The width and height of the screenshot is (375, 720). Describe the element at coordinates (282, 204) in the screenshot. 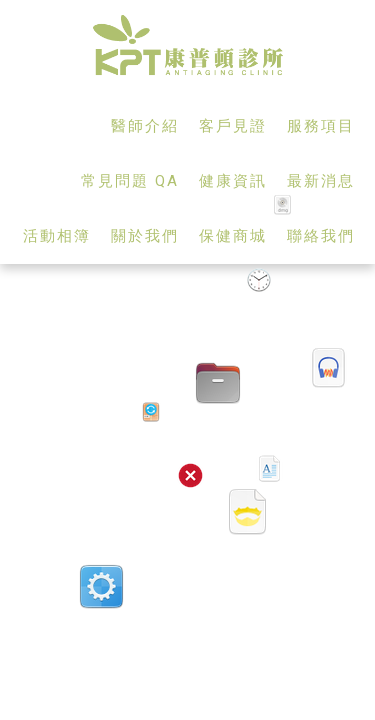

I see `apple disk image file (.dmg)` at that location.